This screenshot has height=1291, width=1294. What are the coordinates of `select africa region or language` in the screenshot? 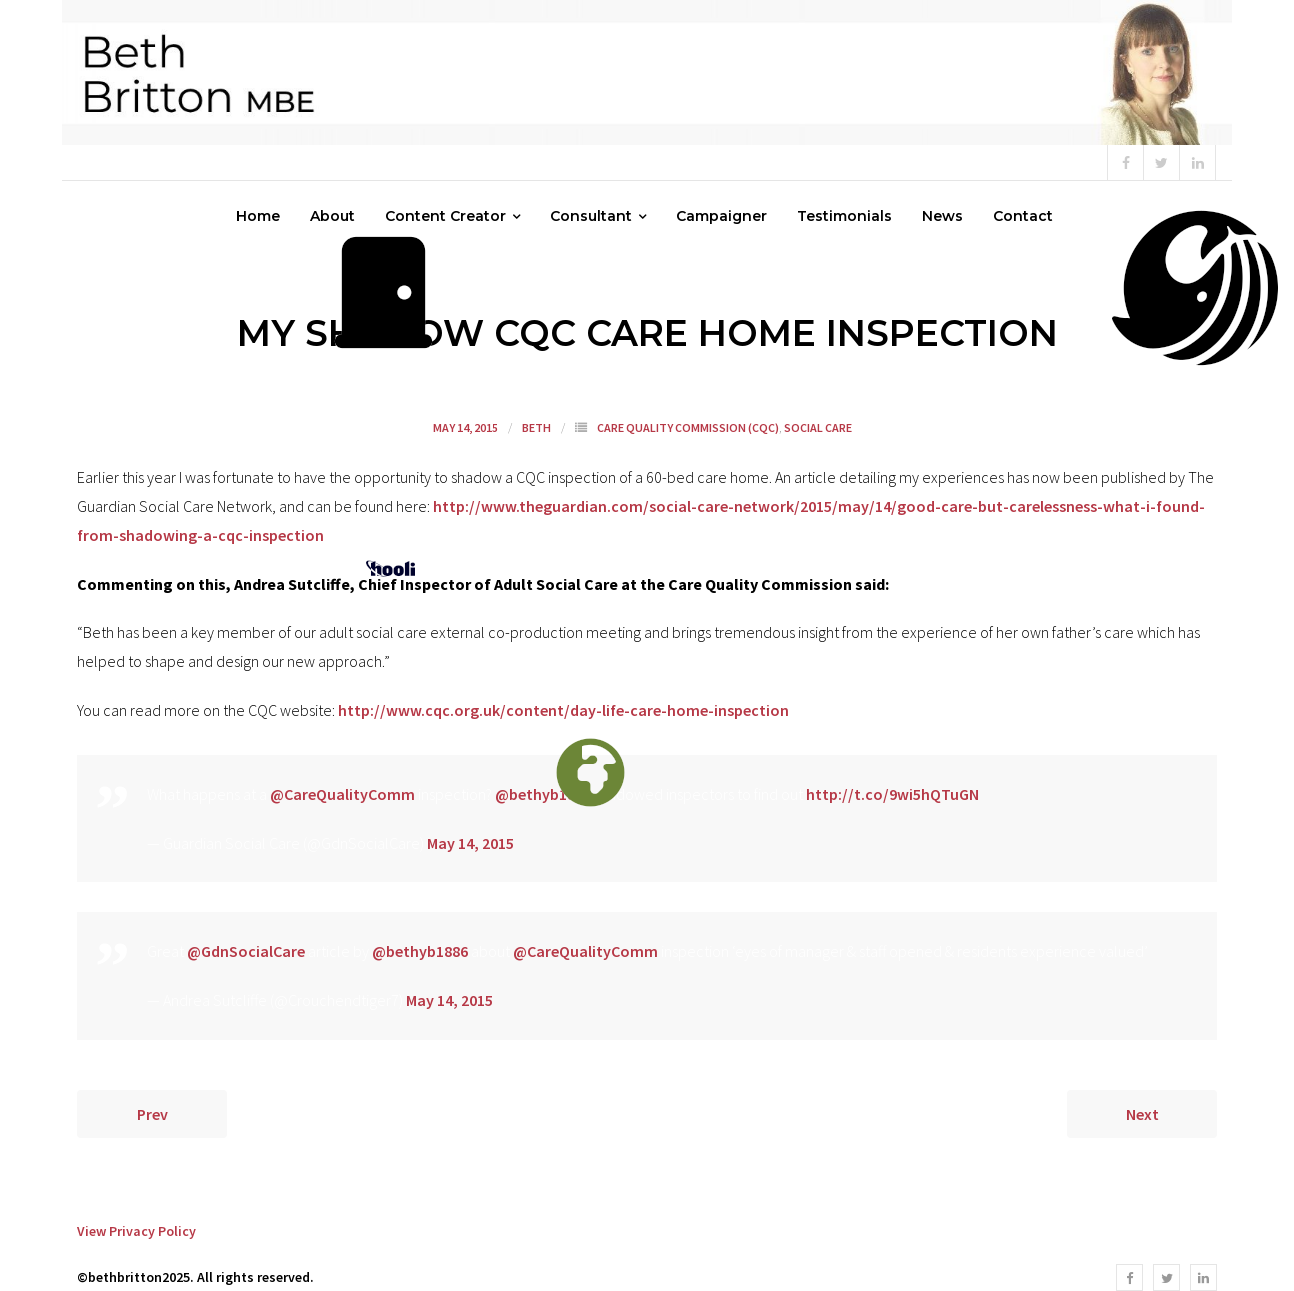 It's located at (590, 772).